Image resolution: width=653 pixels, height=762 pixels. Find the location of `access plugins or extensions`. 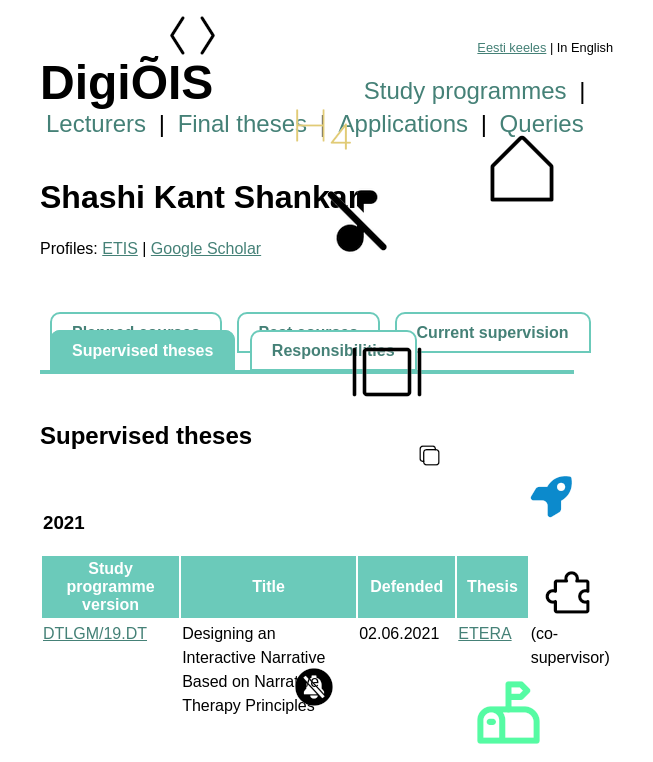

access plugins or extensions is located at coordinates (570, 594).